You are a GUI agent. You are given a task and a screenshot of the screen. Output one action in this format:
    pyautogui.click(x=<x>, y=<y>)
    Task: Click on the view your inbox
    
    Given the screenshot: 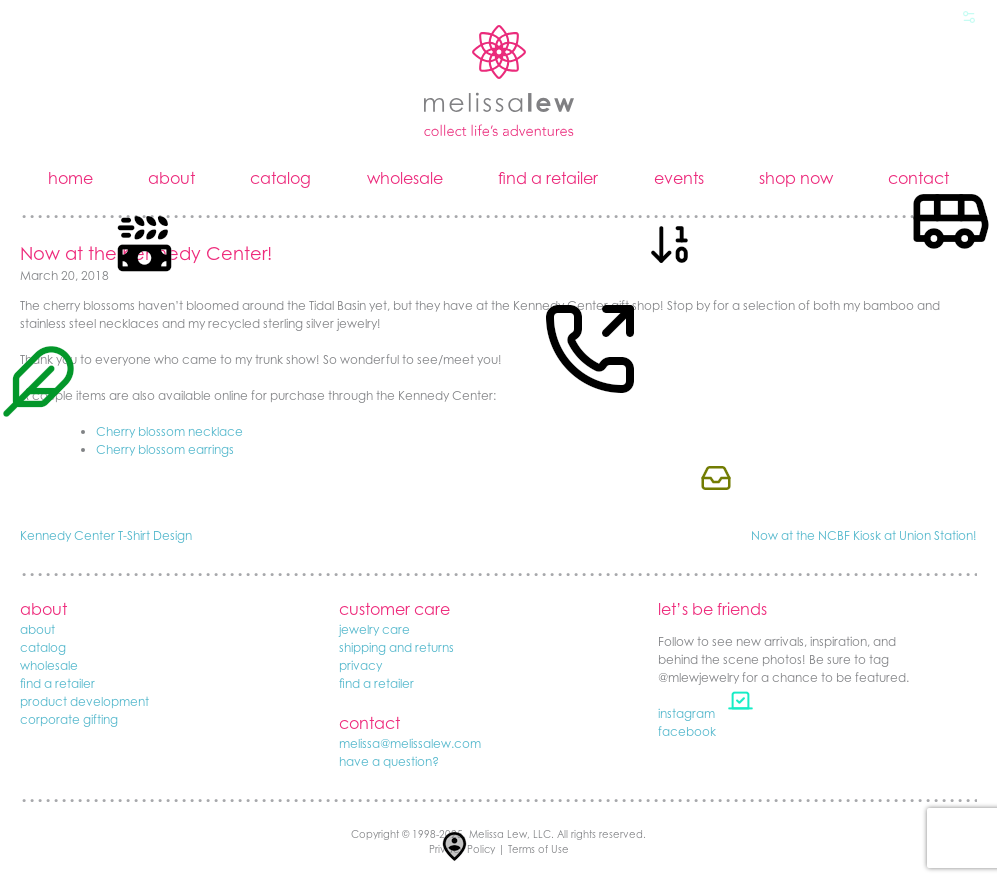 What is the action you would take?
    pyautogui.click(x=716, y=478)
    